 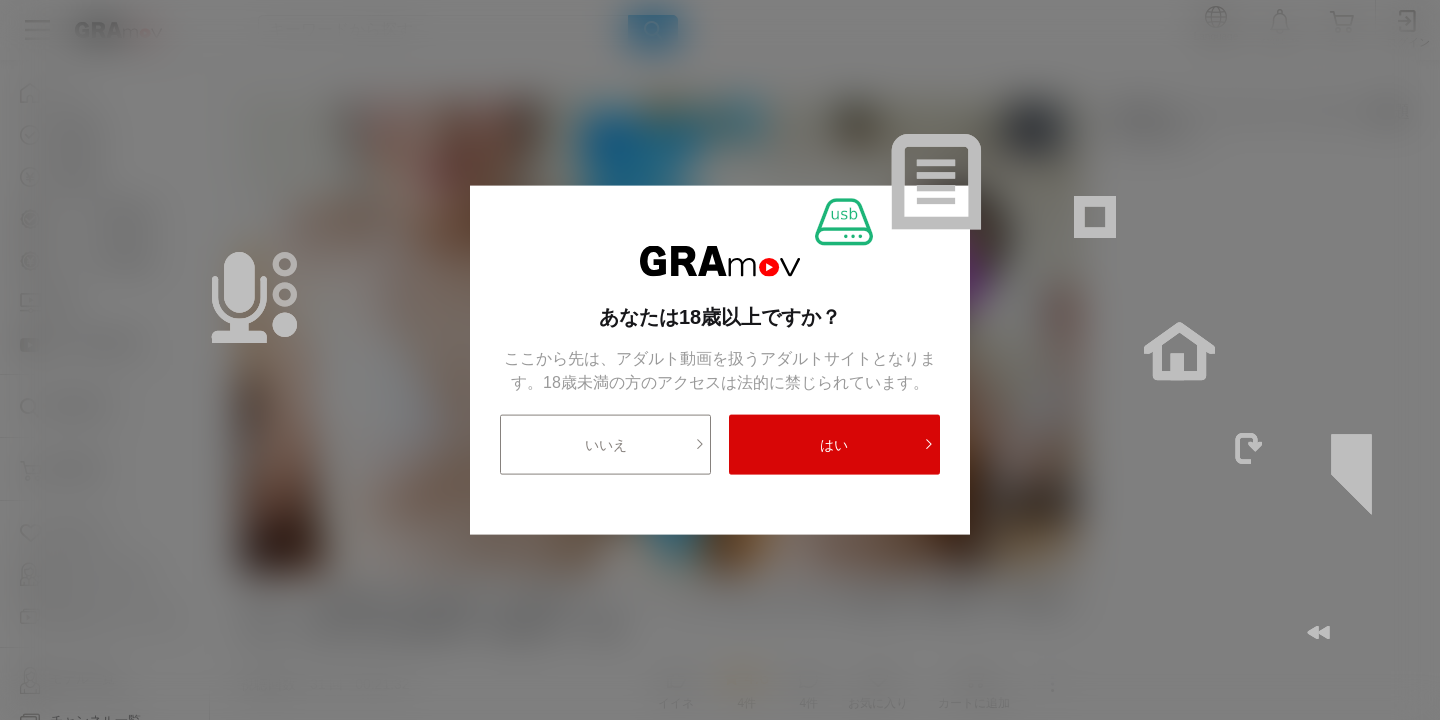 What do you see at coordinates (1318, 632) in the screenshot?
I see `rewind or seek backward in media playback` at bounding box center [1318, 632].